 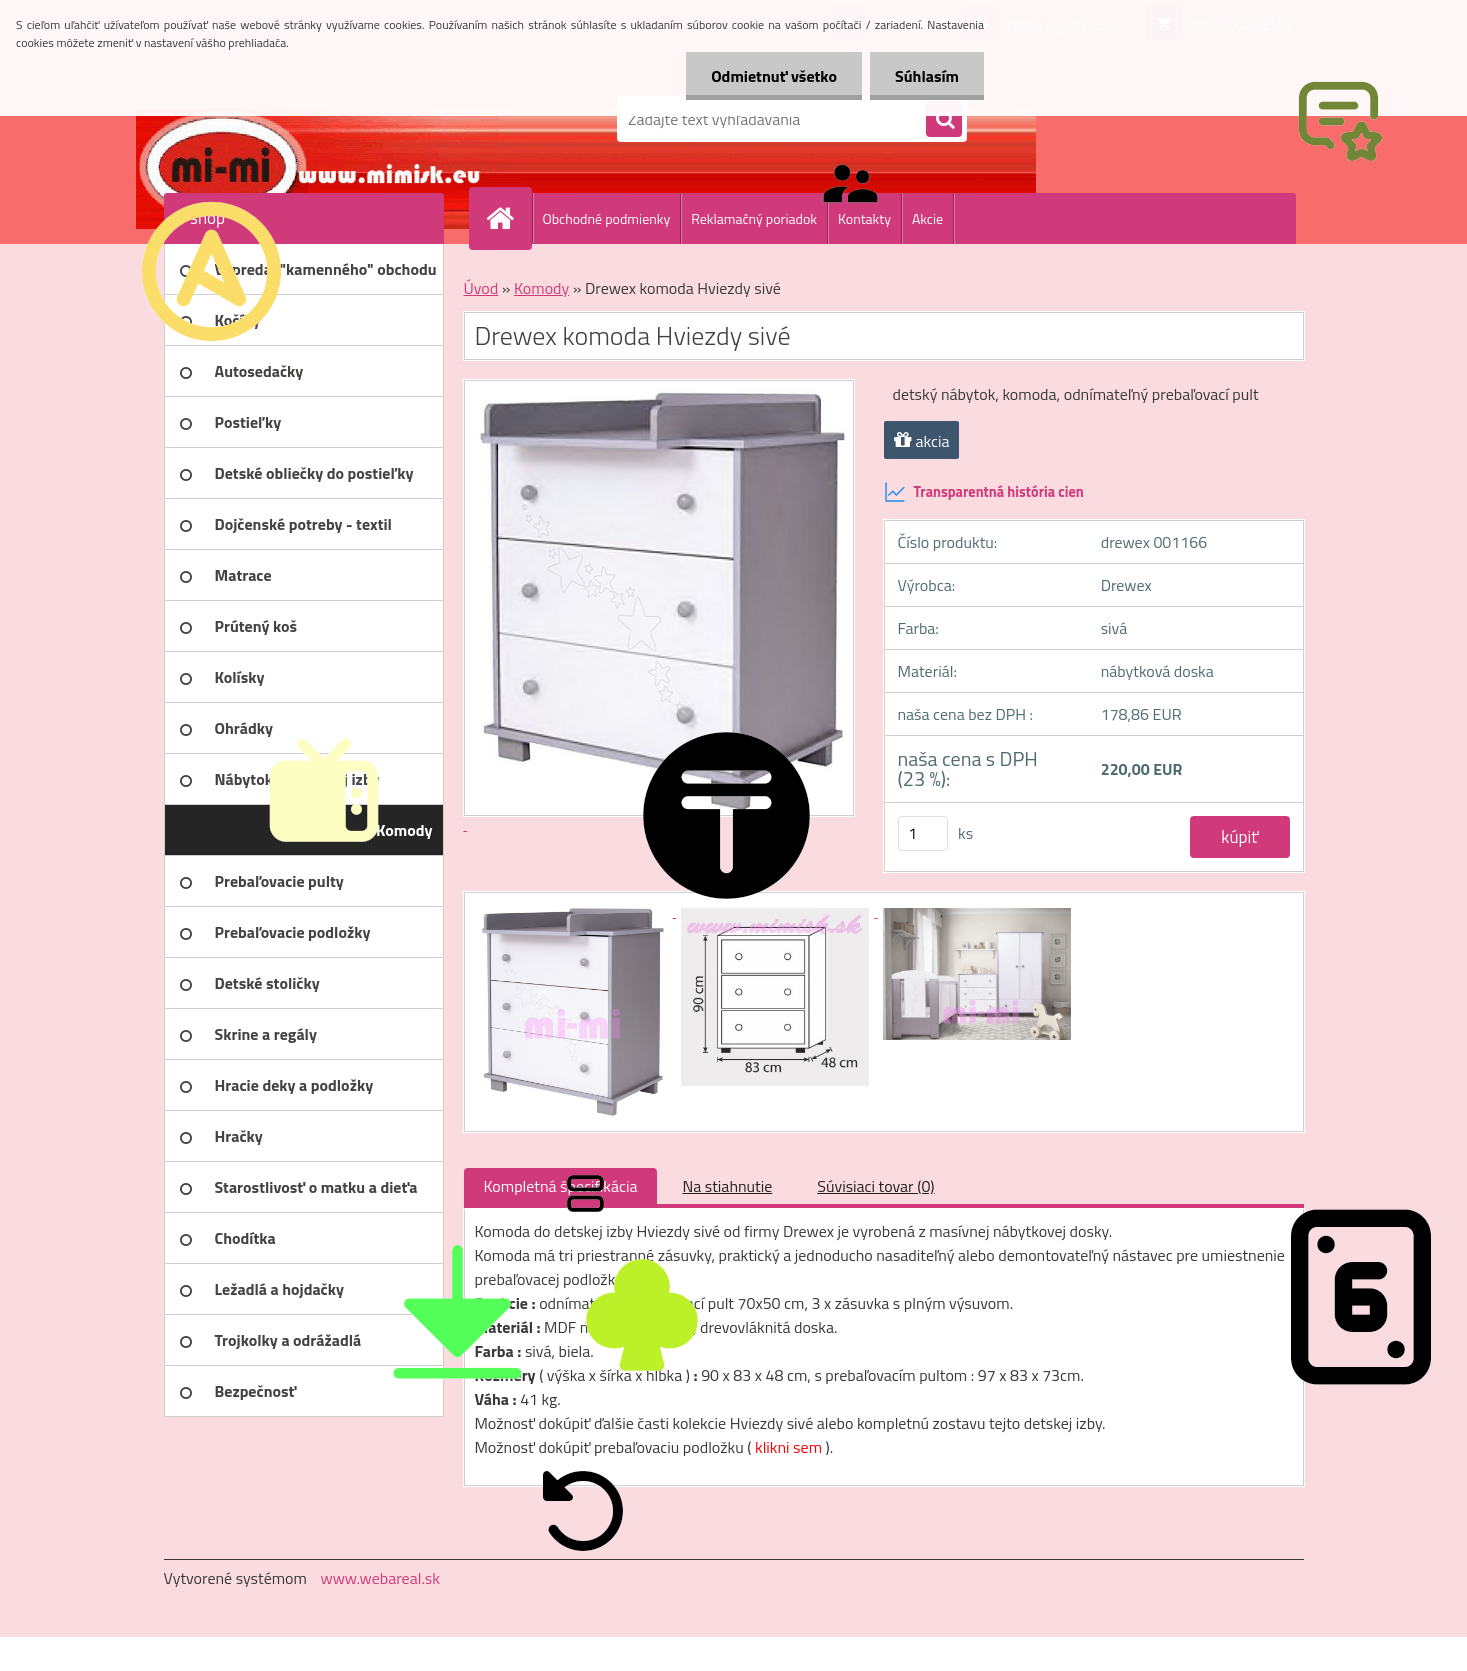 I want to click on undo the last action, so click(x=583, y=1511).